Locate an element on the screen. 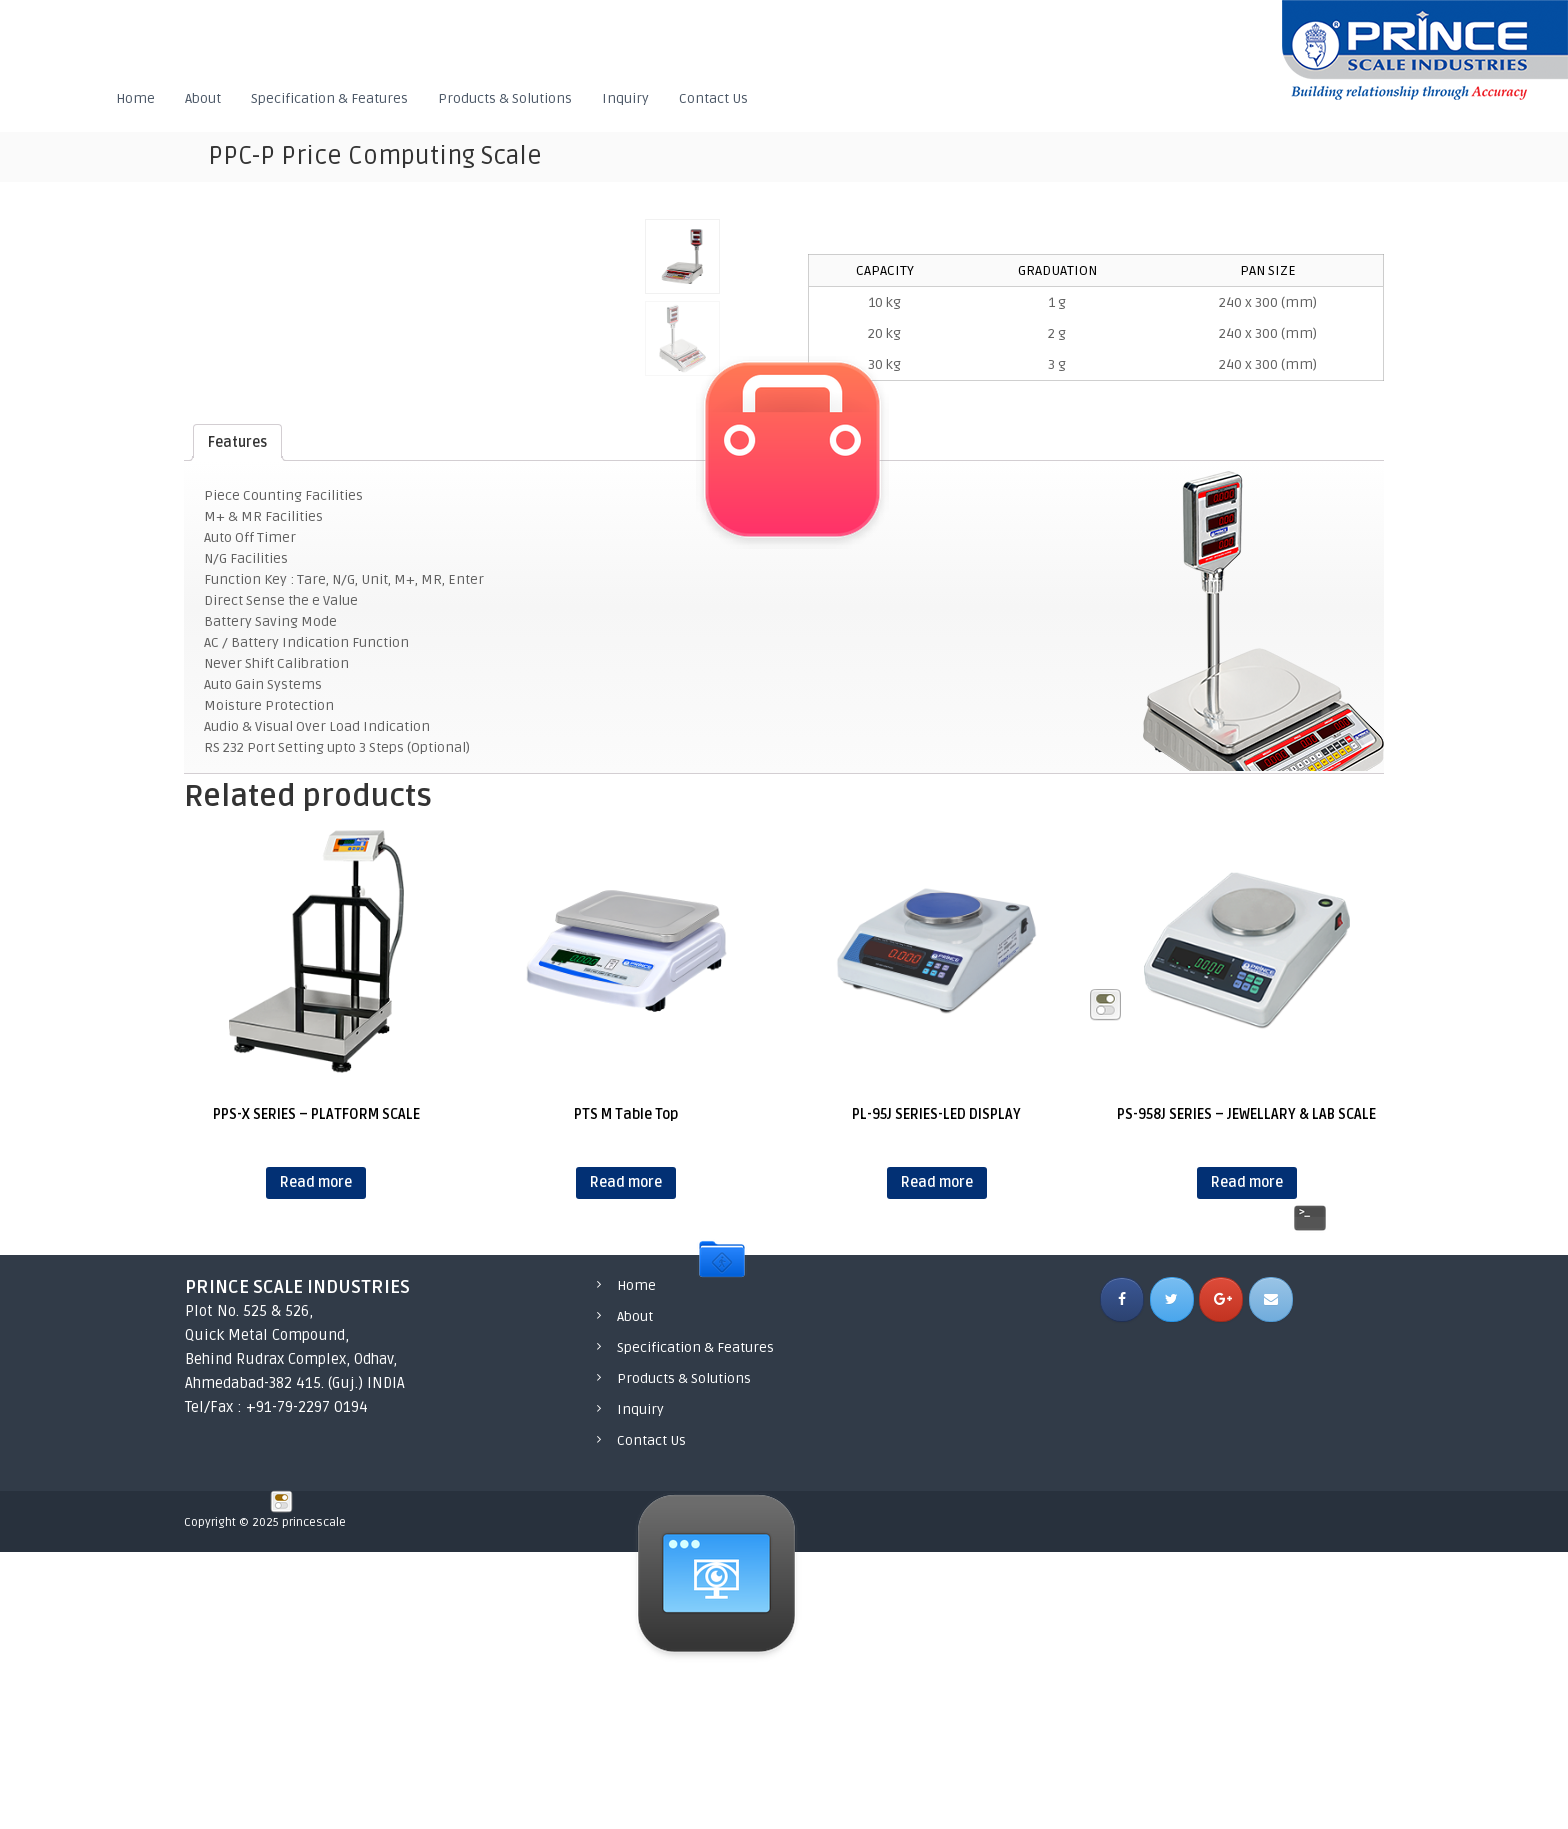 Image resolution: width=1568 pixels, height=1829 pixels. open remote desktop or screen sharing preferences is located at coordinates (716, 1573).